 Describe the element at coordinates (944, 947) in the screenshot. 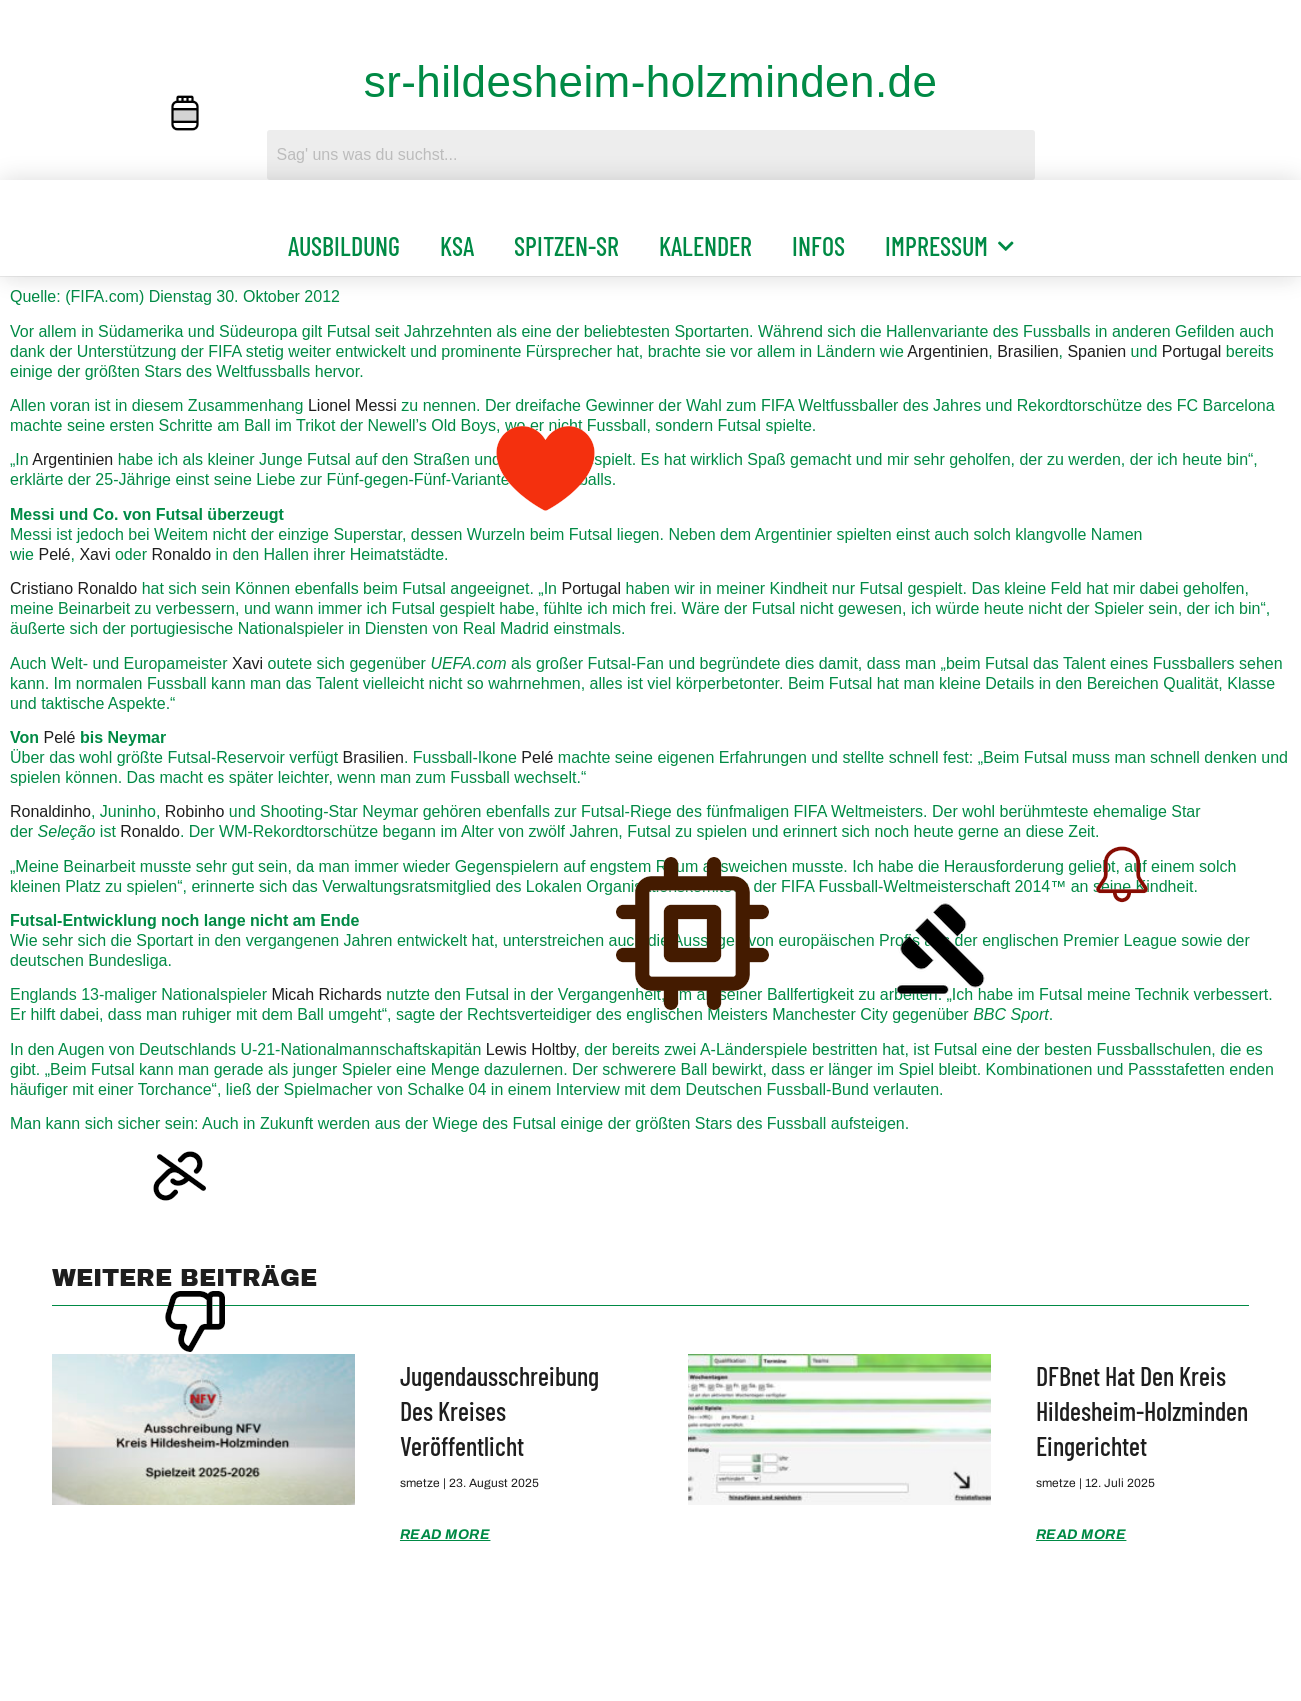

I see `access legal or terms of service information` at that location.